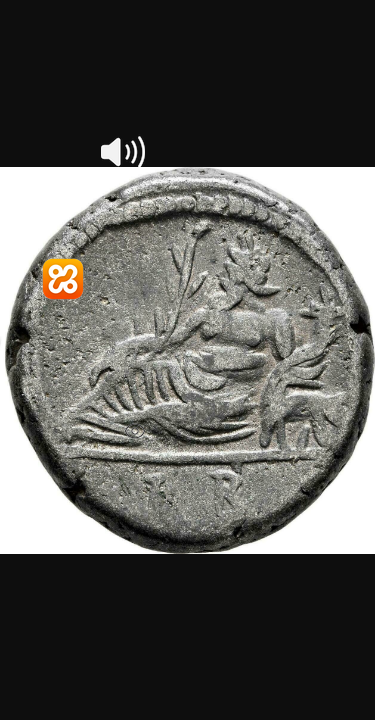 The width and height of the screenshot is (375, 720). I want to click on indicates volume is set to high, so click(123, 152).